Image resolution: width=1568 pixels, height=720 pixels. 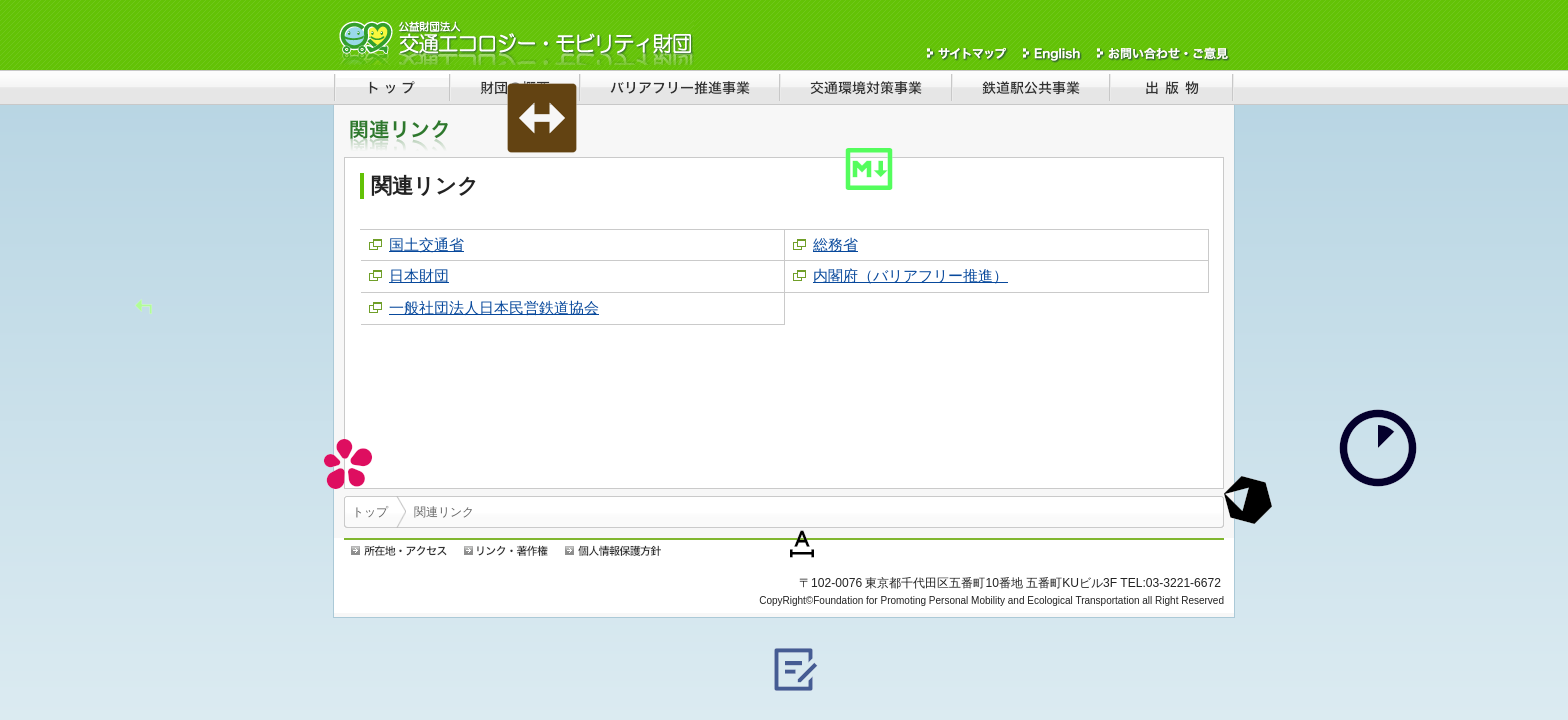 I want to click on indicates 25% progress or completion status, so click(x=1378, y=448).